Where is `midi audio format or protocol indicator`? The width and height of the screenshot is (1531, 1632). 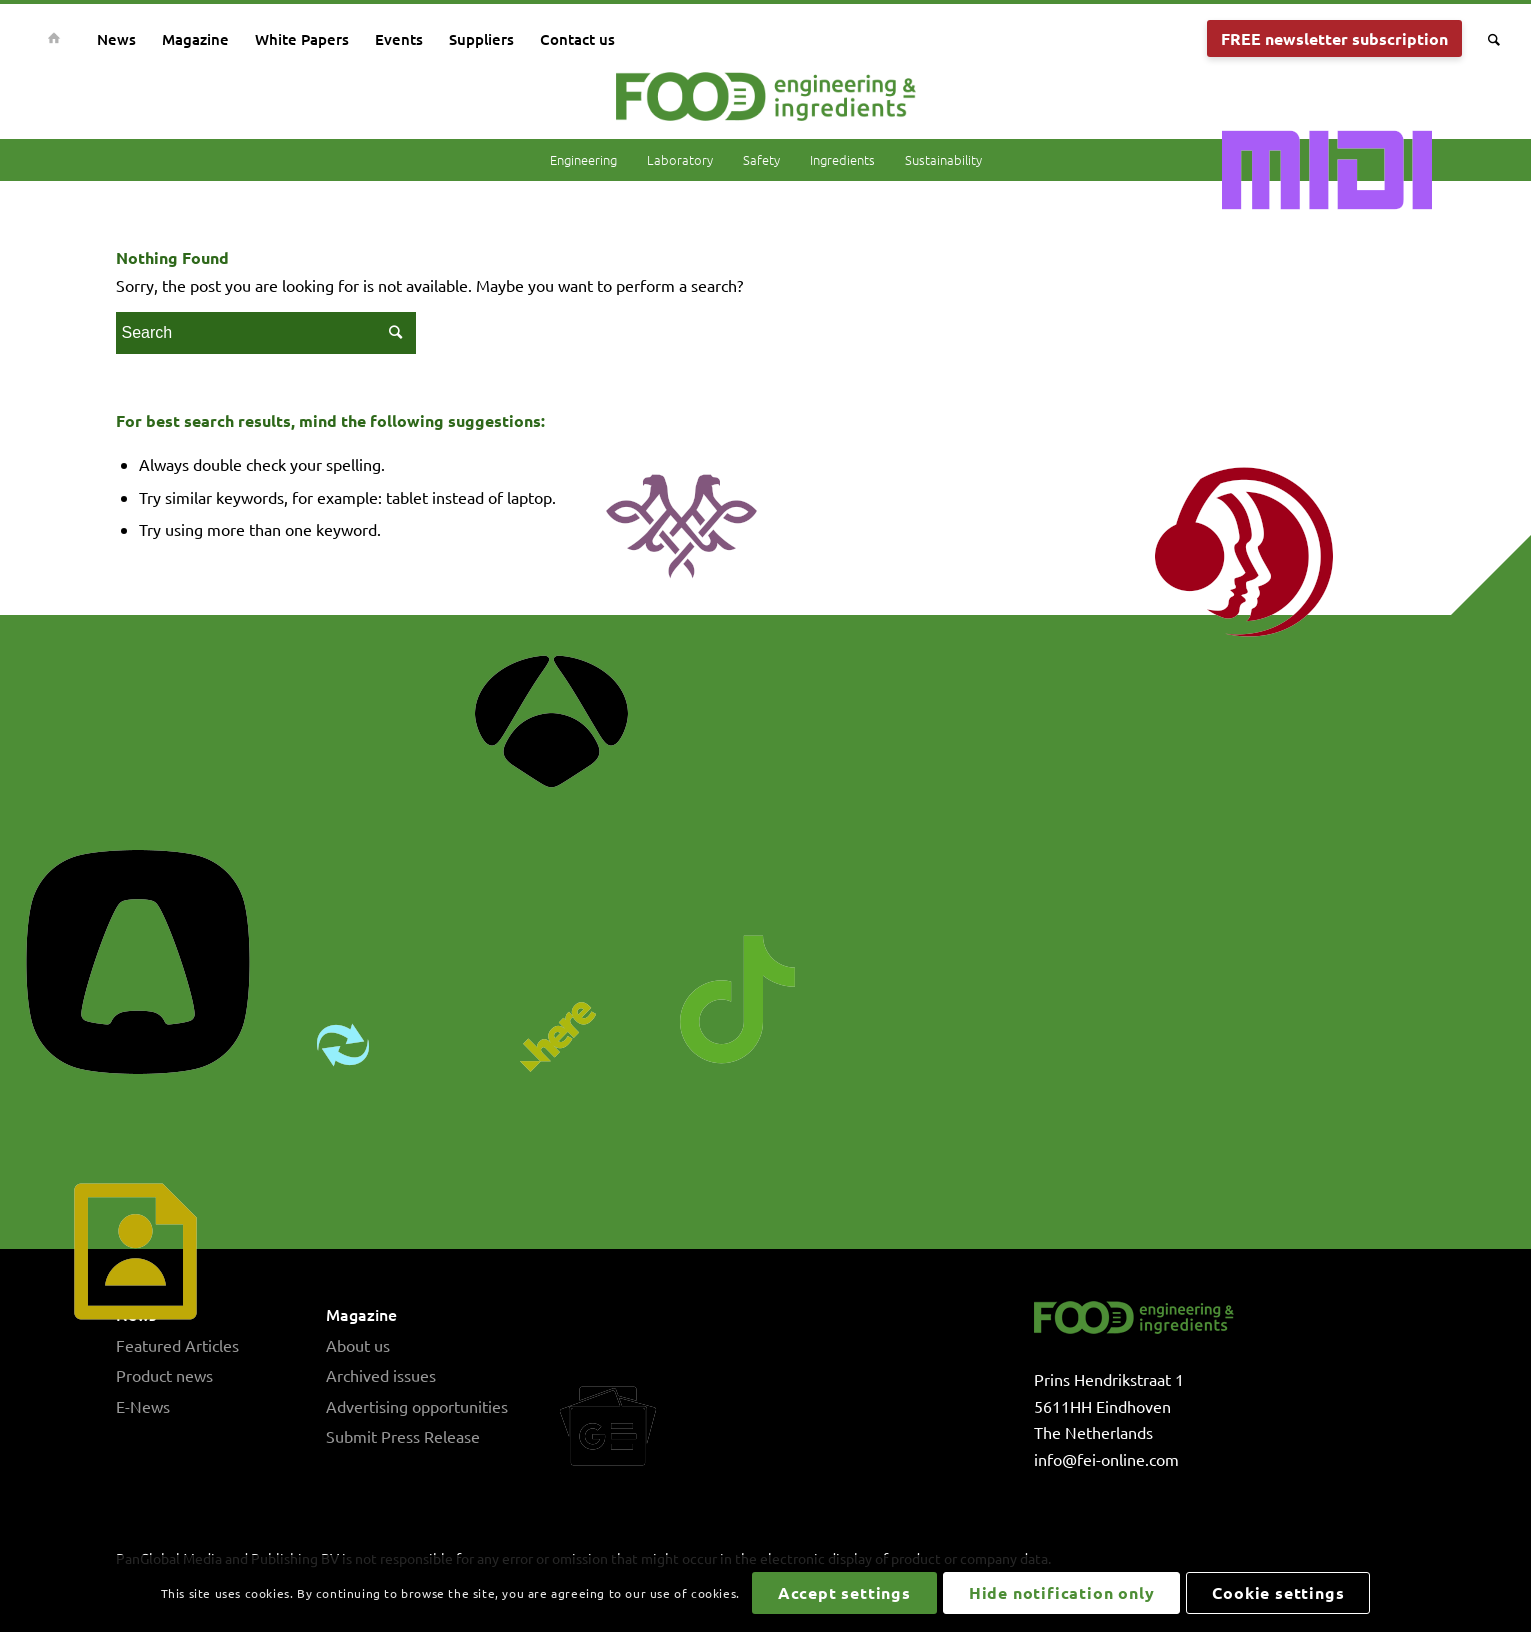 midi audio format or protocol indicator is located at coordinates (1327, 170).